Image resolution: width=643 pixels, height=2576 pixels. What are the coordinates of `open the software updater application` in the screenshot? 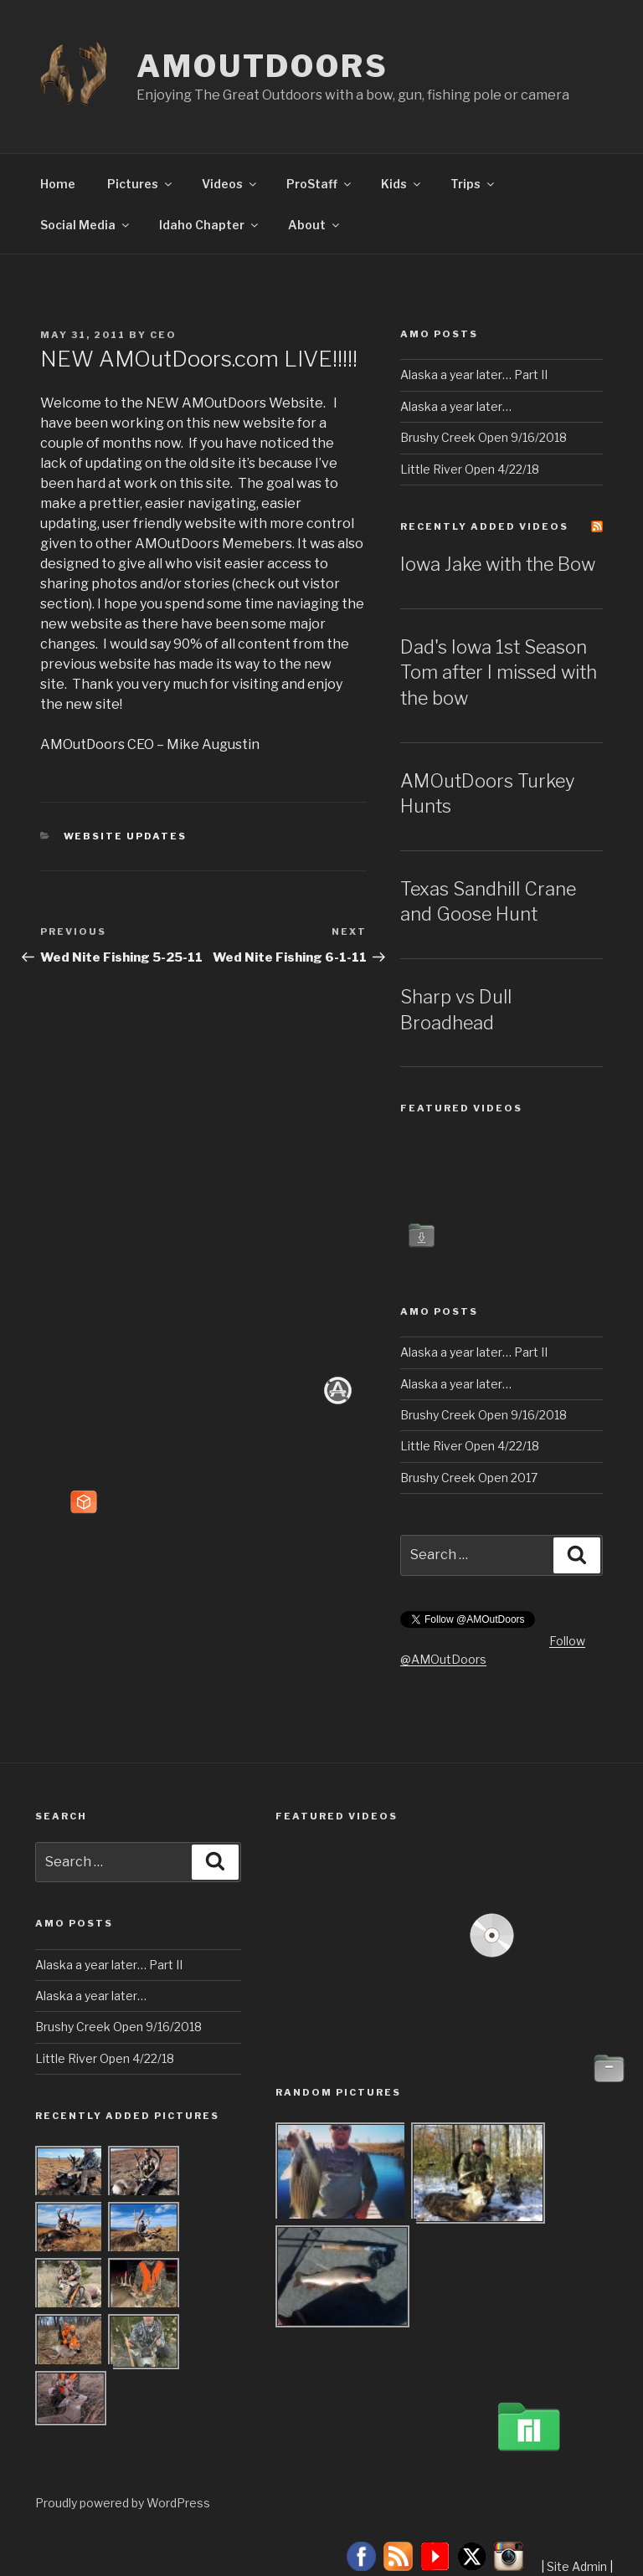 It's located at (337, 1390).